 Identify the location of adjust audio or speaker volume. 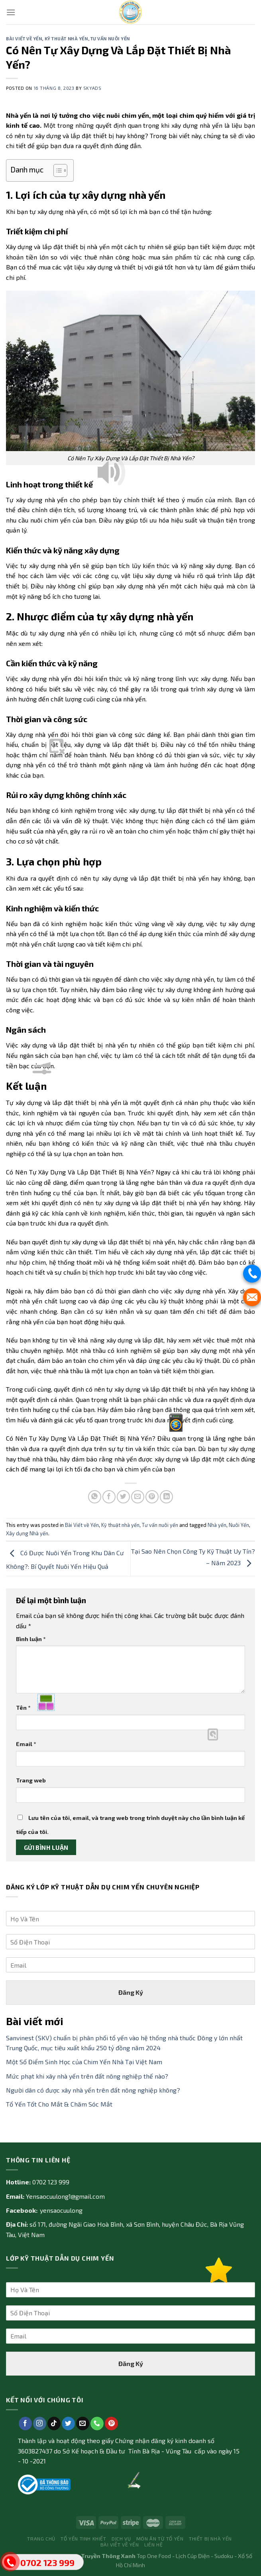
(42, 1068).